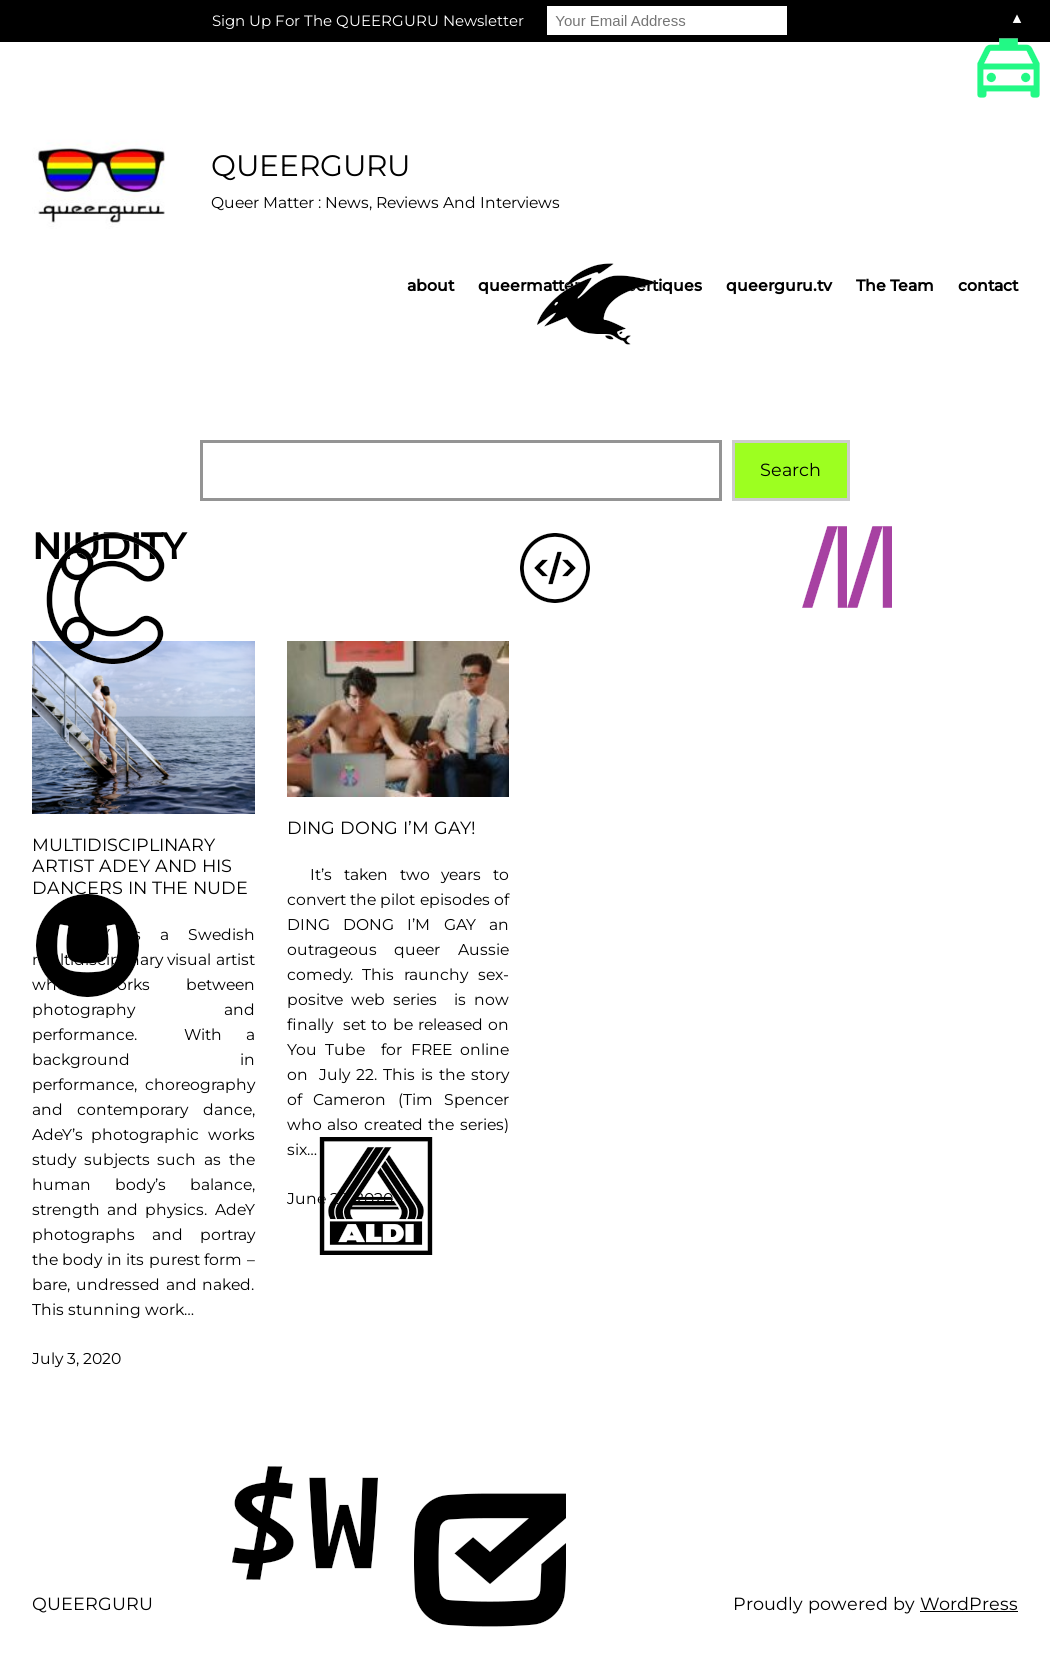 This screenshot has height=1655, width=1050. What do you see at coordinates (305, 1523) in the screenshot?
I see `open wezterm terminal application` at bounding box center [305, 1523].